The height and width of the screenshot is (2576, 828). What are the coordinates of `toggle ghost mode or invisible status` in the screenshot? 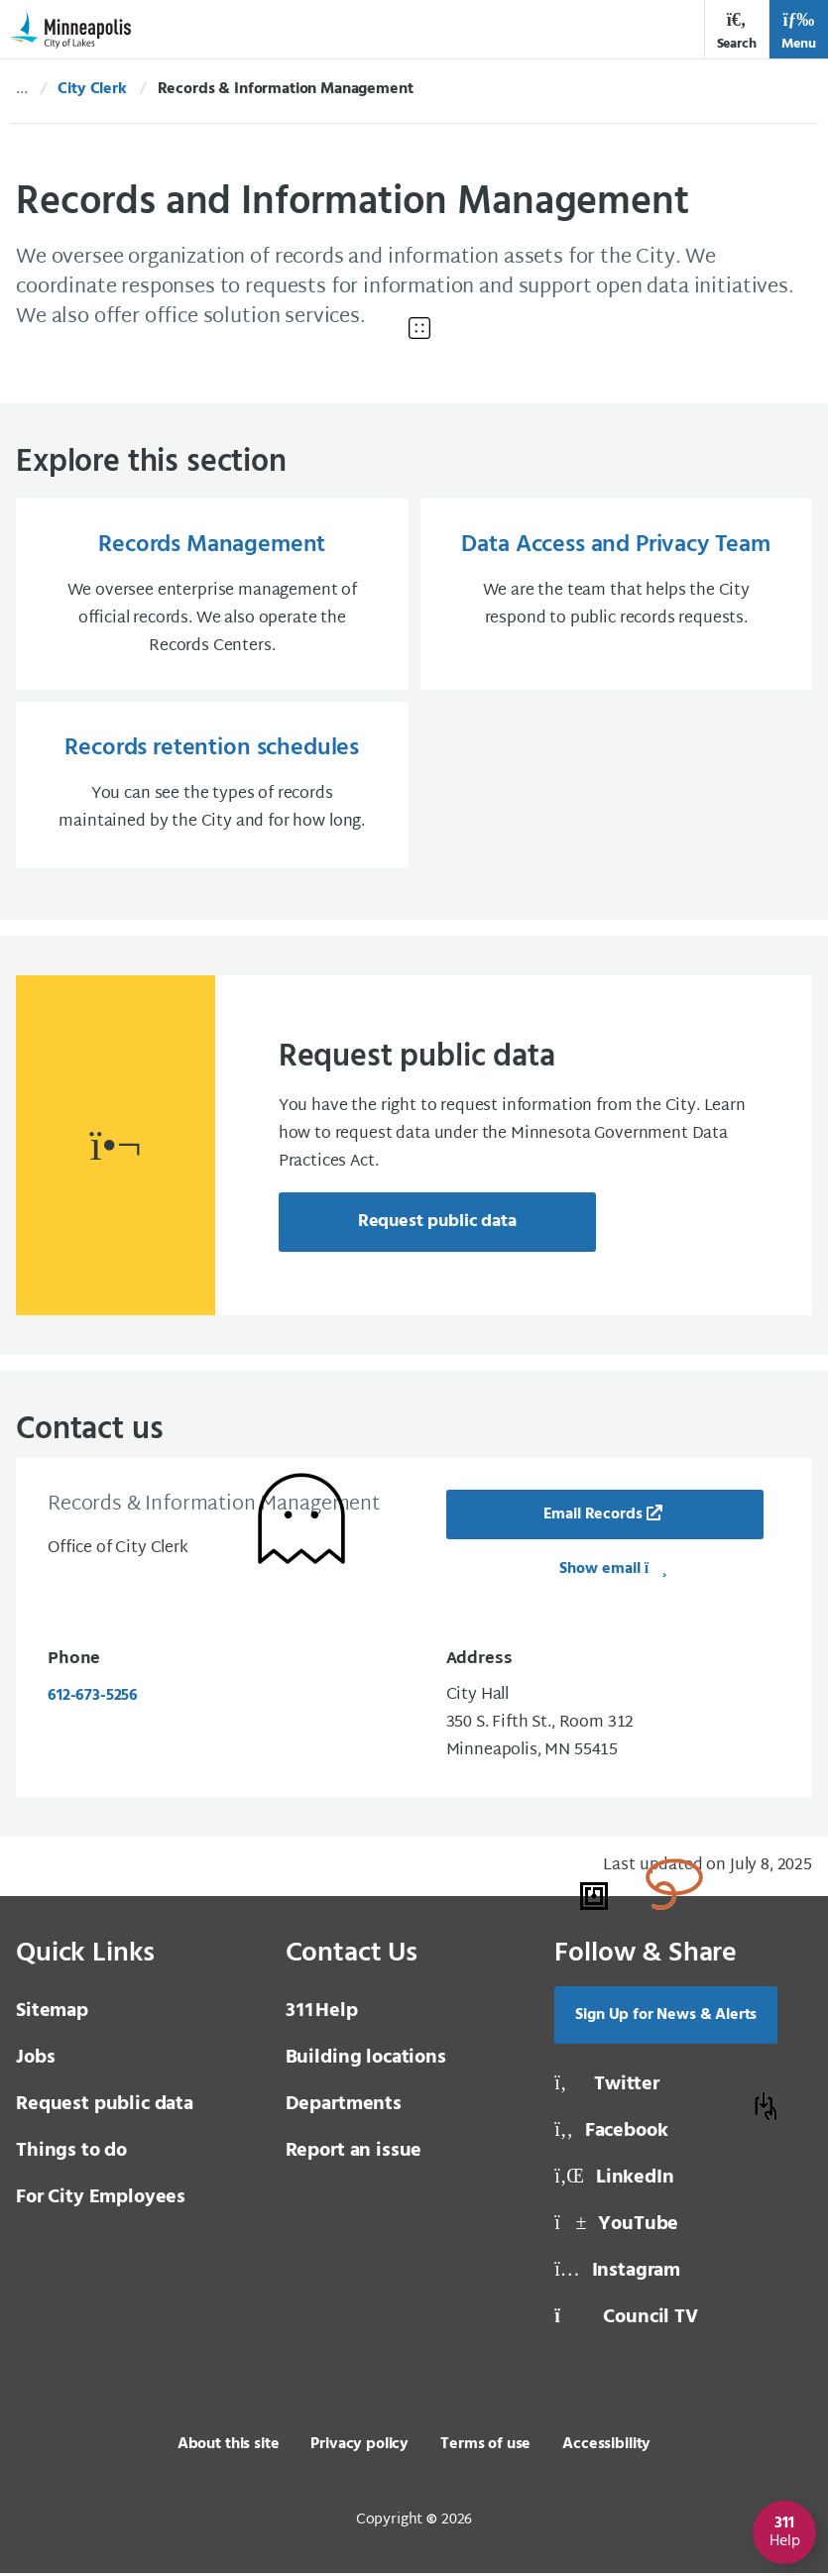 It's located at (301, 1520).